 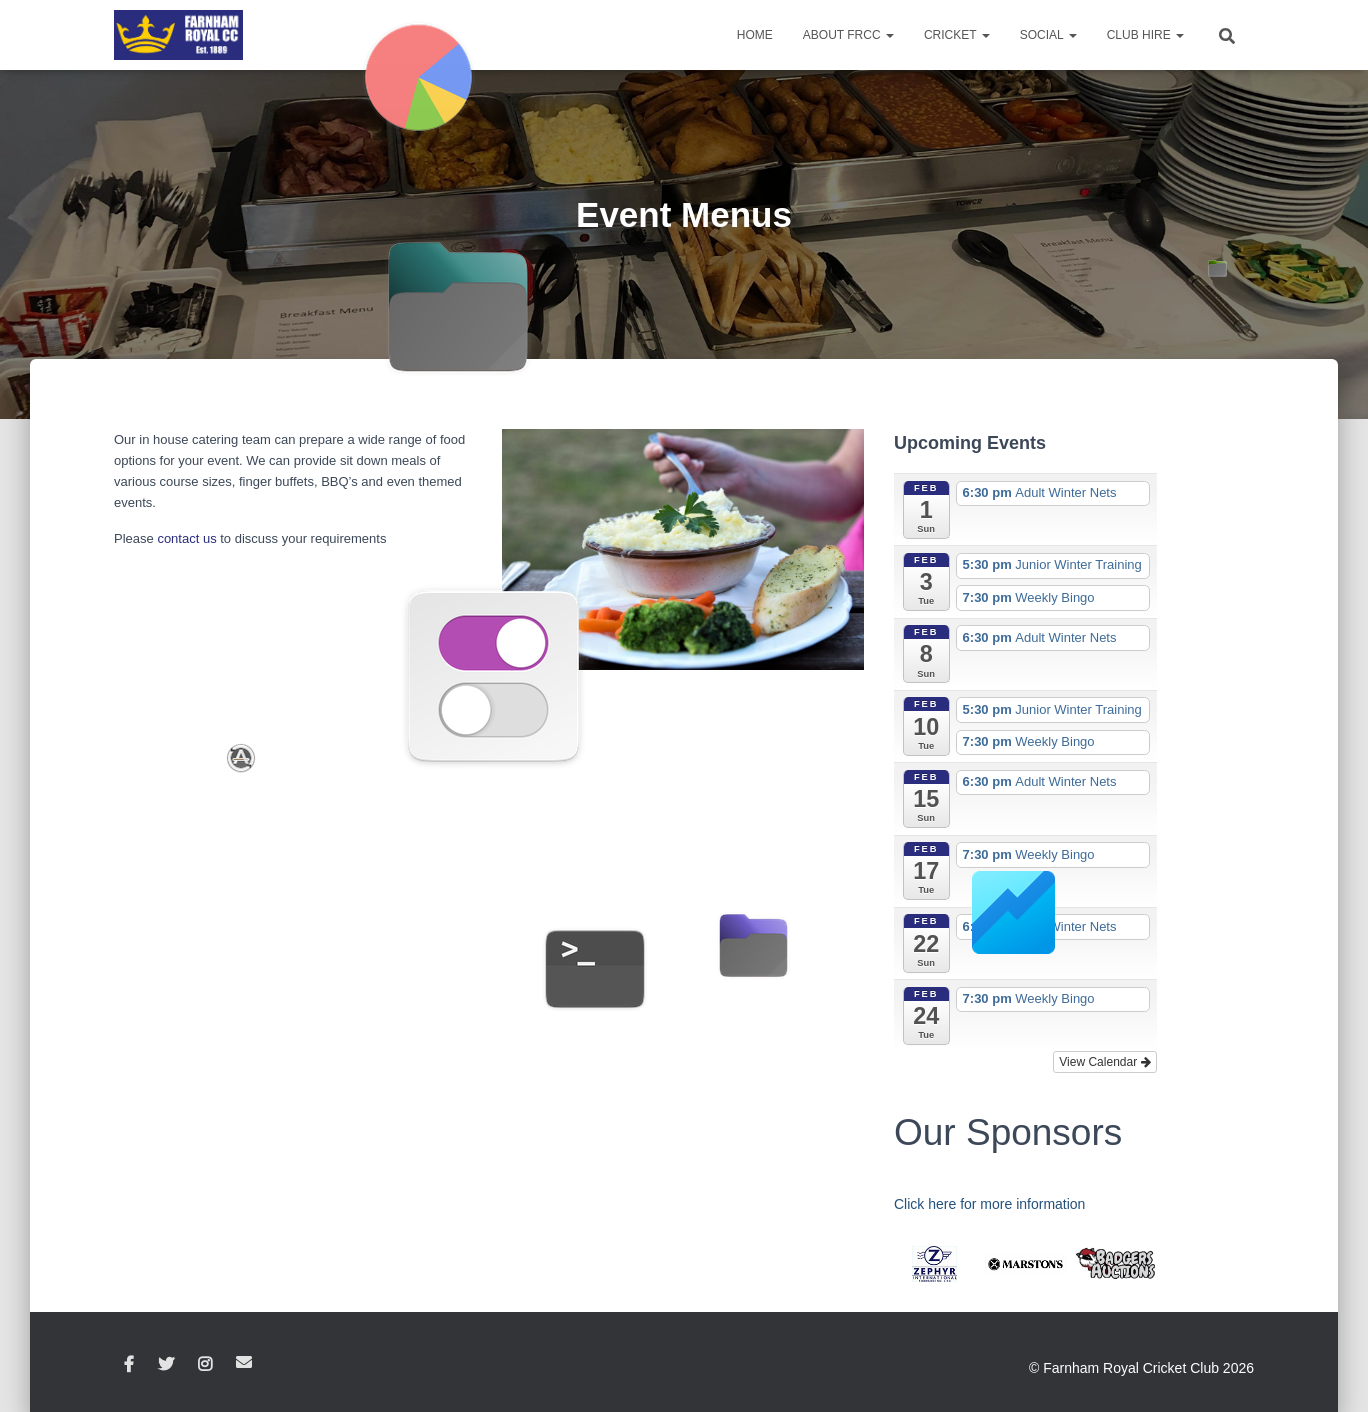 What do you see at coordinates (753, 945) in the screenshot?
I see `drop files here to move them into this folder` at bounding box center [753, 945].